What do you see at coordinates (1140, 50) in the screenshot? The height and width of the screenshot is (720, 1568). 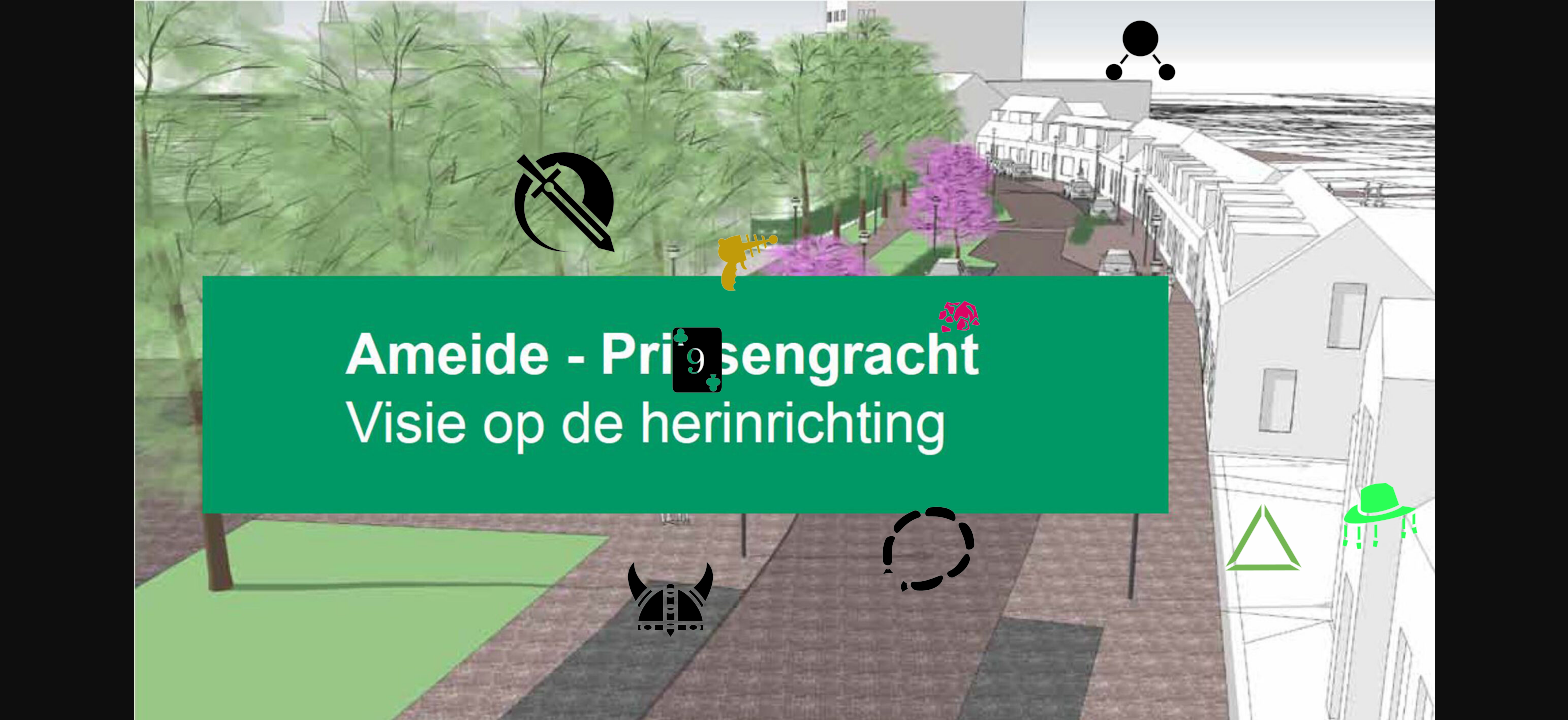 I see `indicates water or hydration level` at bounding box center [1140, 50].